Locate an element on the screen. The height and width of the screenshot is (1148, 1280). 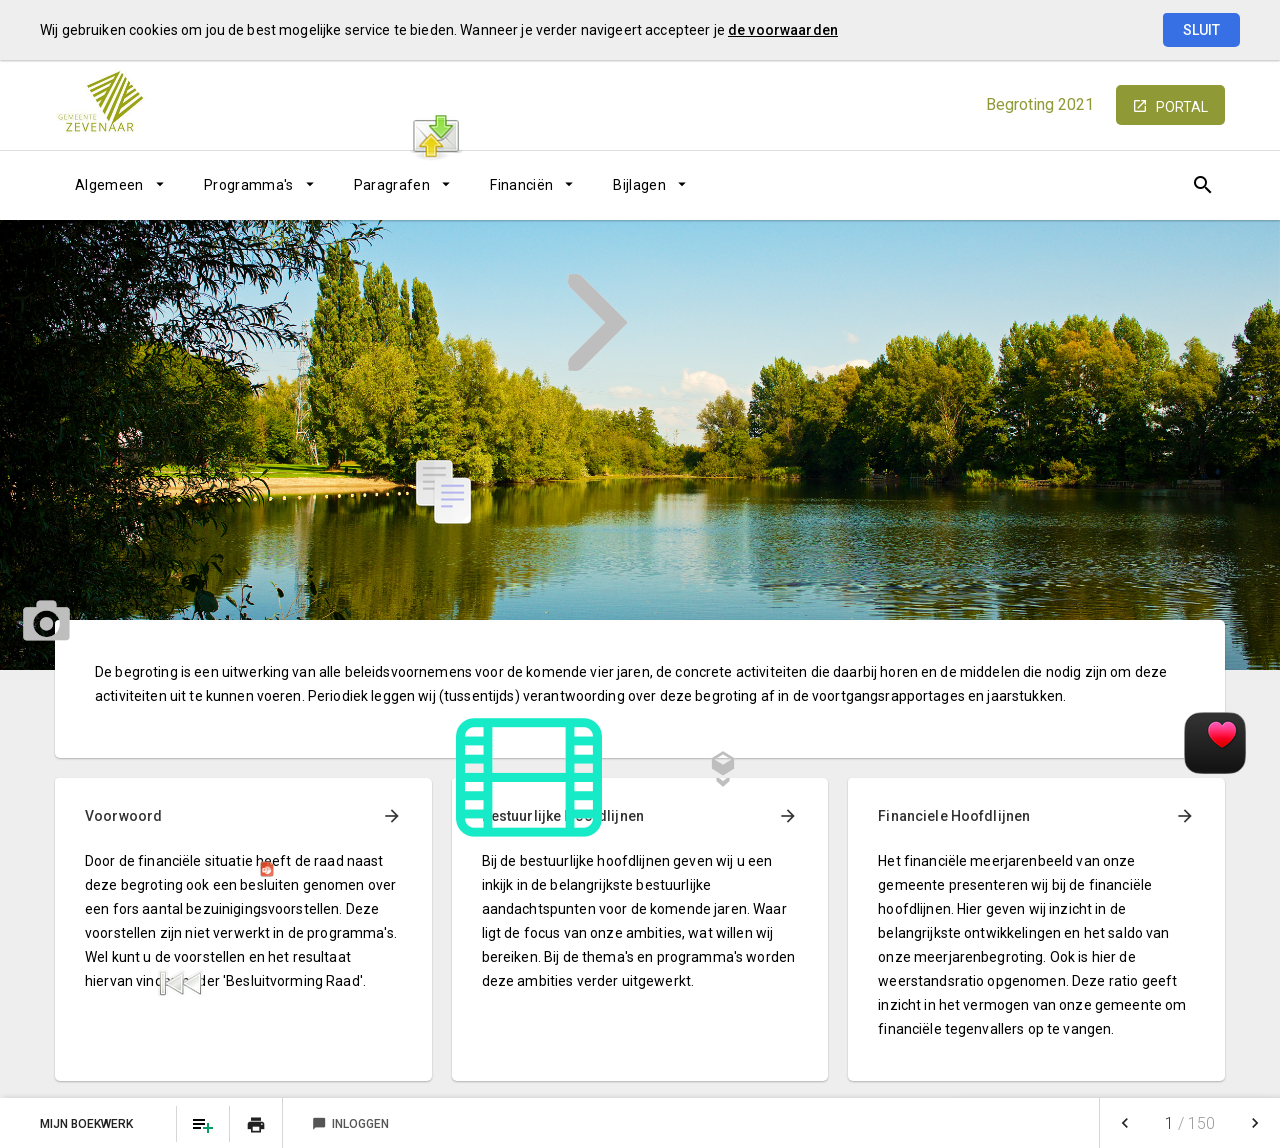
open your pictures folder is located at coordinates (46, 620).